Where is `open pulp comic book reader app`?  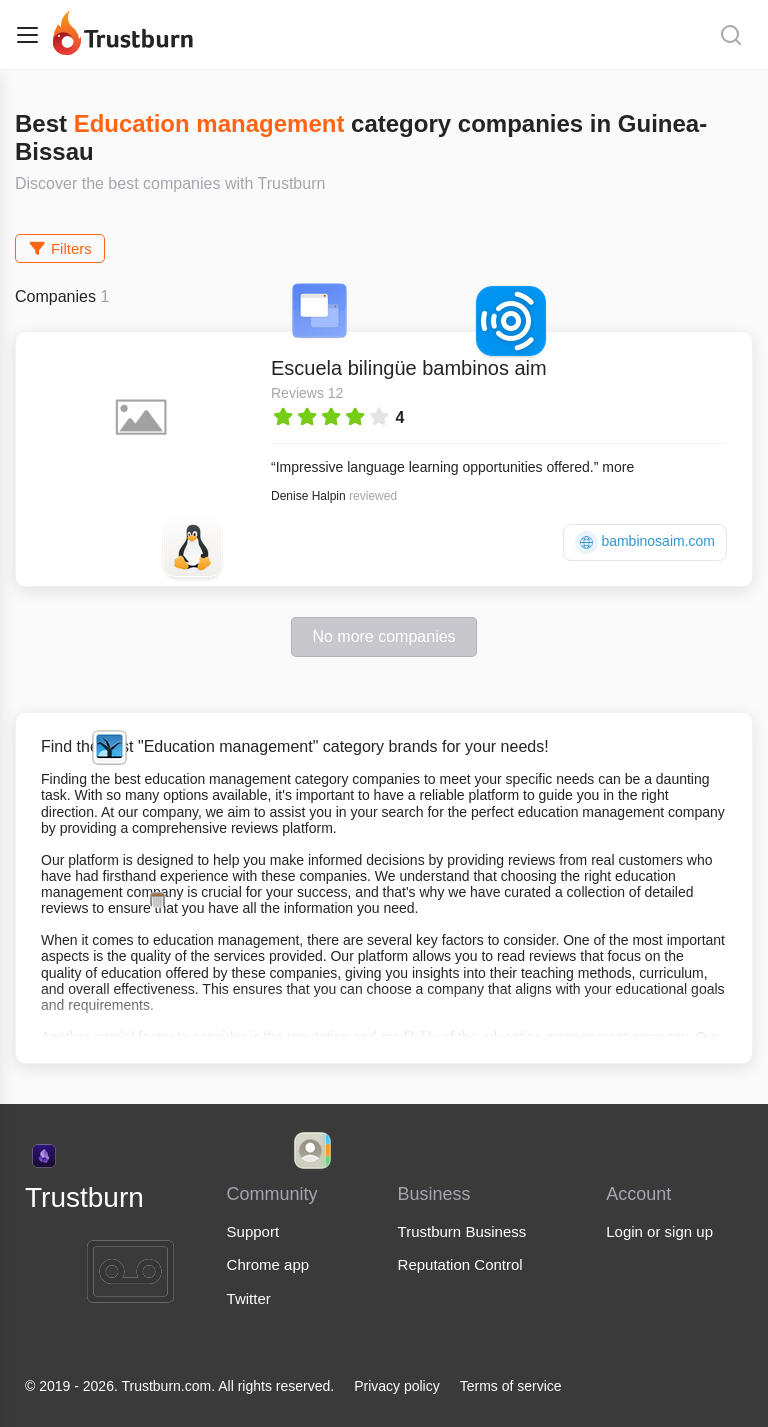 open pulp comic book reader app is located at coordinates (157, 899).